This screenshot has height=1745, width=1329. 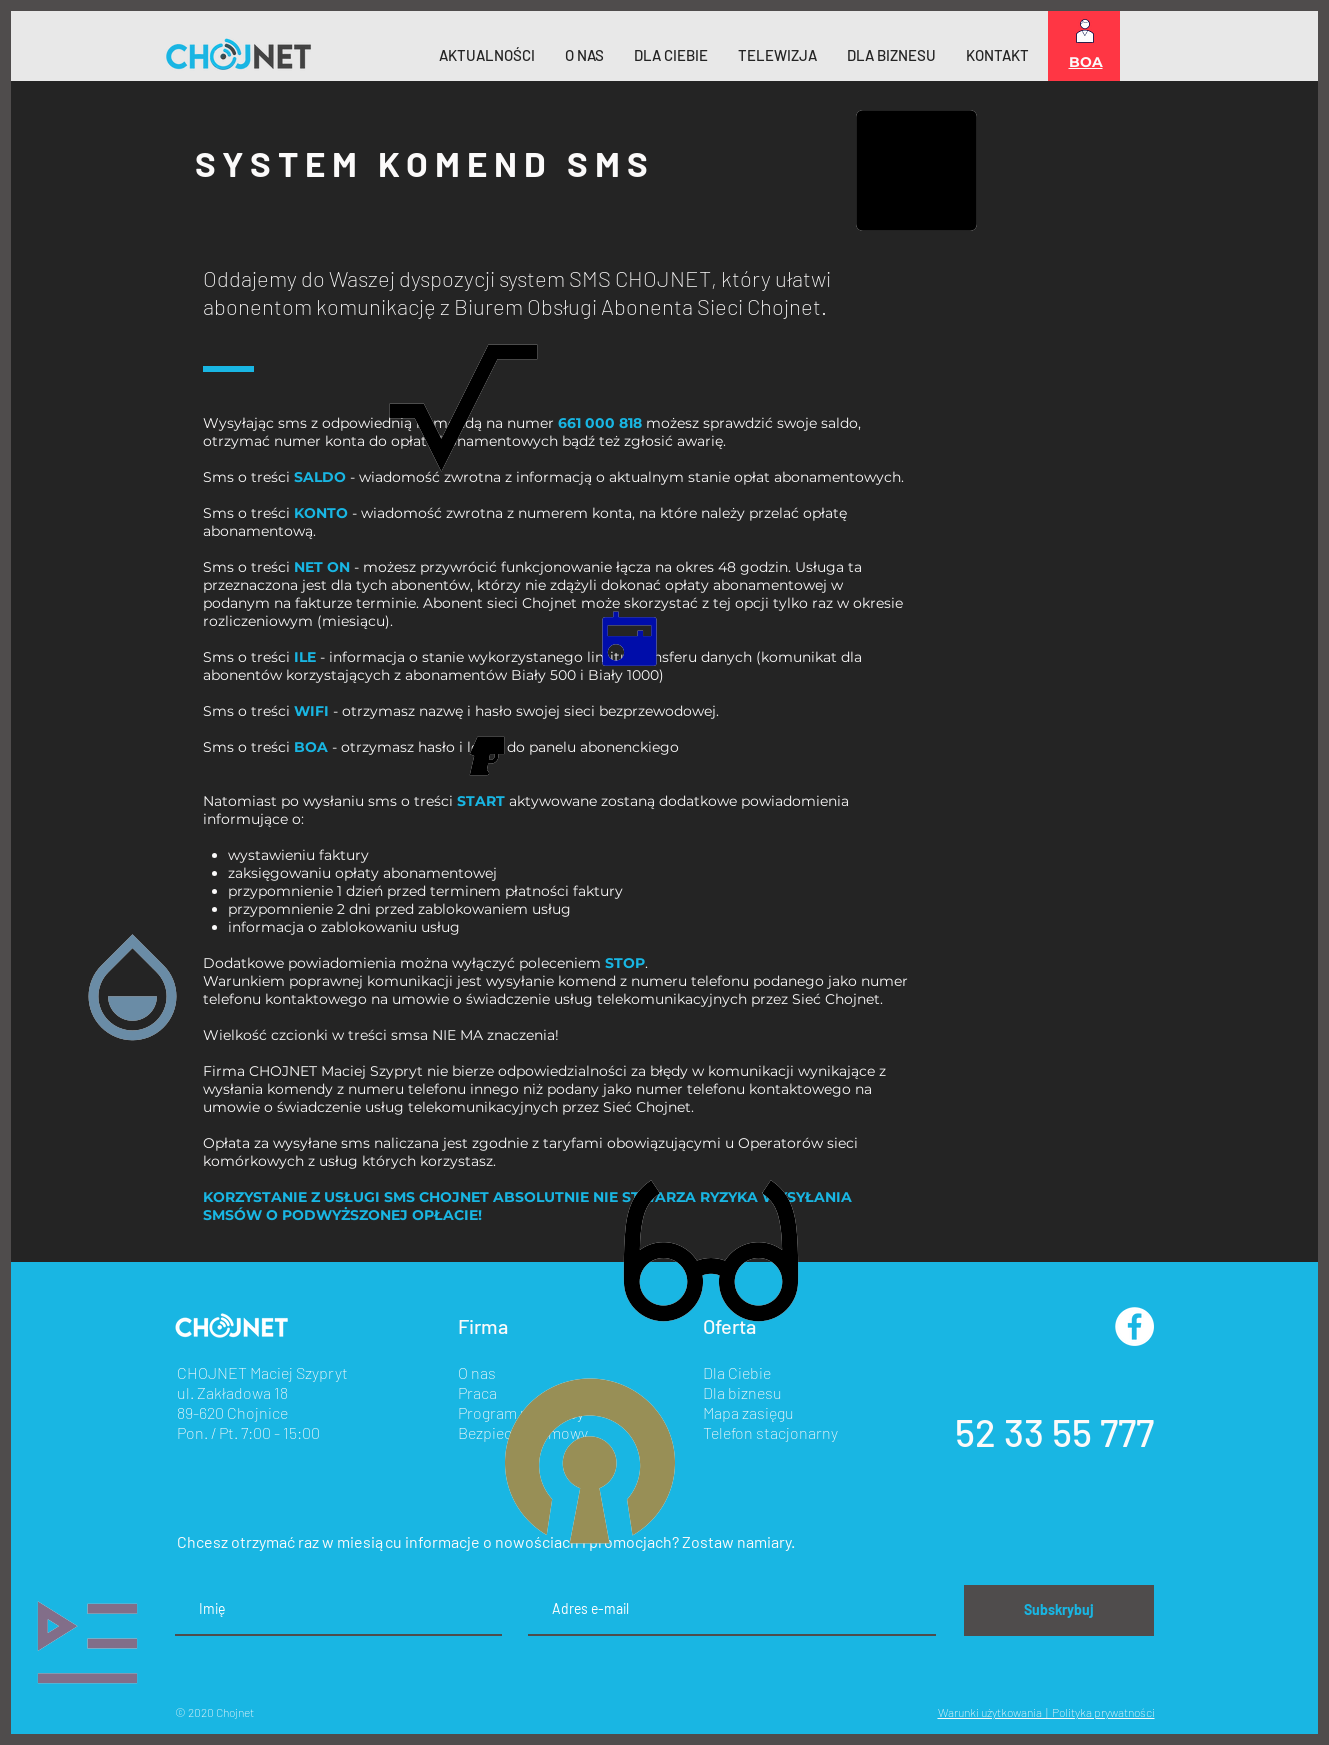 What do you see at coordinates (487, 756) in the screenshot?
I see `check body temperature` at bounding box center [487, 756].